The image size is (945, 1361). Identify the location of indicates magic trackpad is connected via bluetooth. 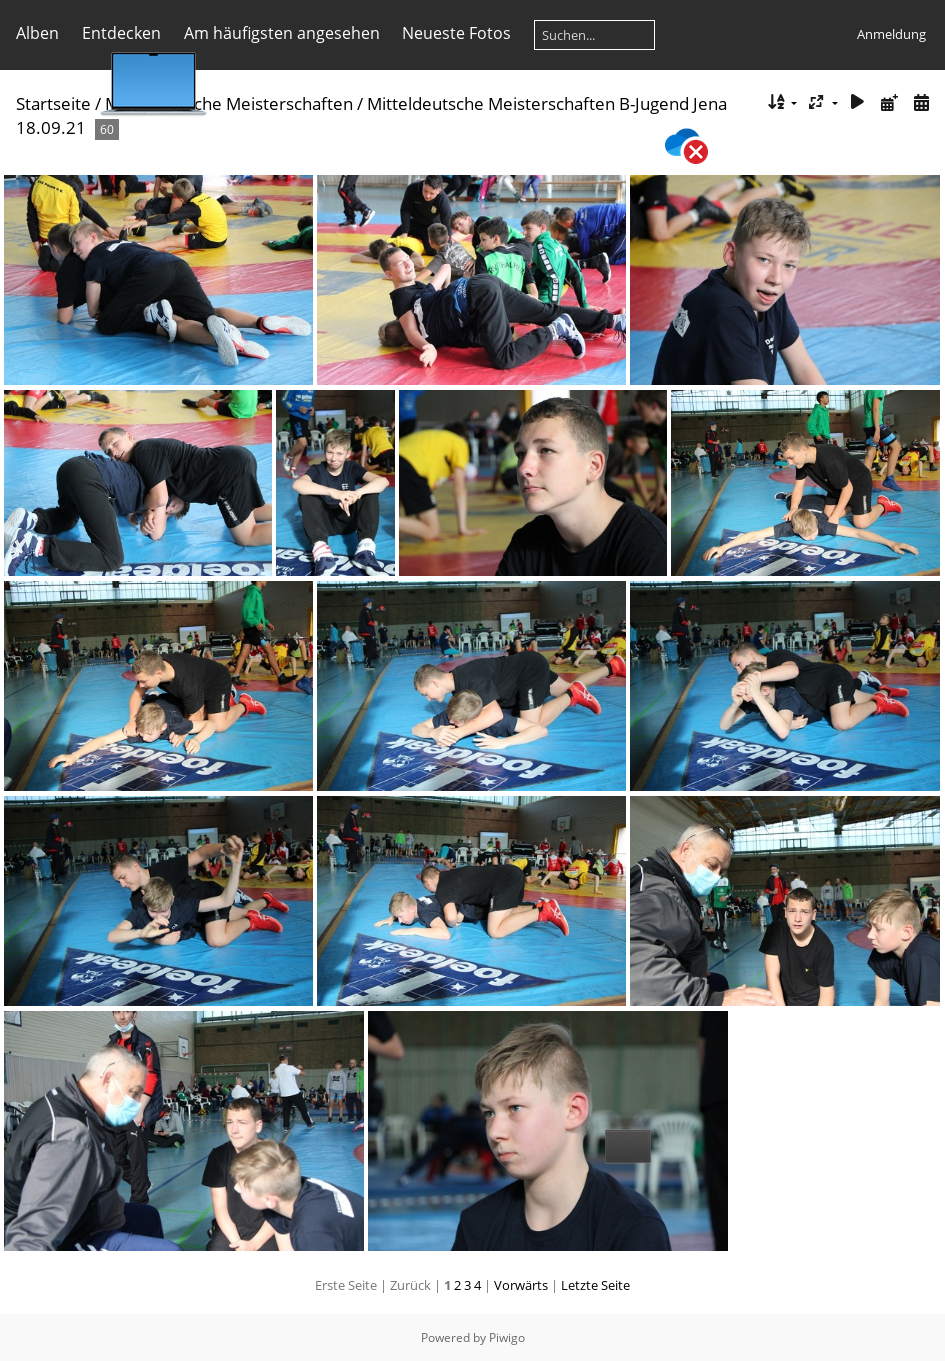
(628, 1146).